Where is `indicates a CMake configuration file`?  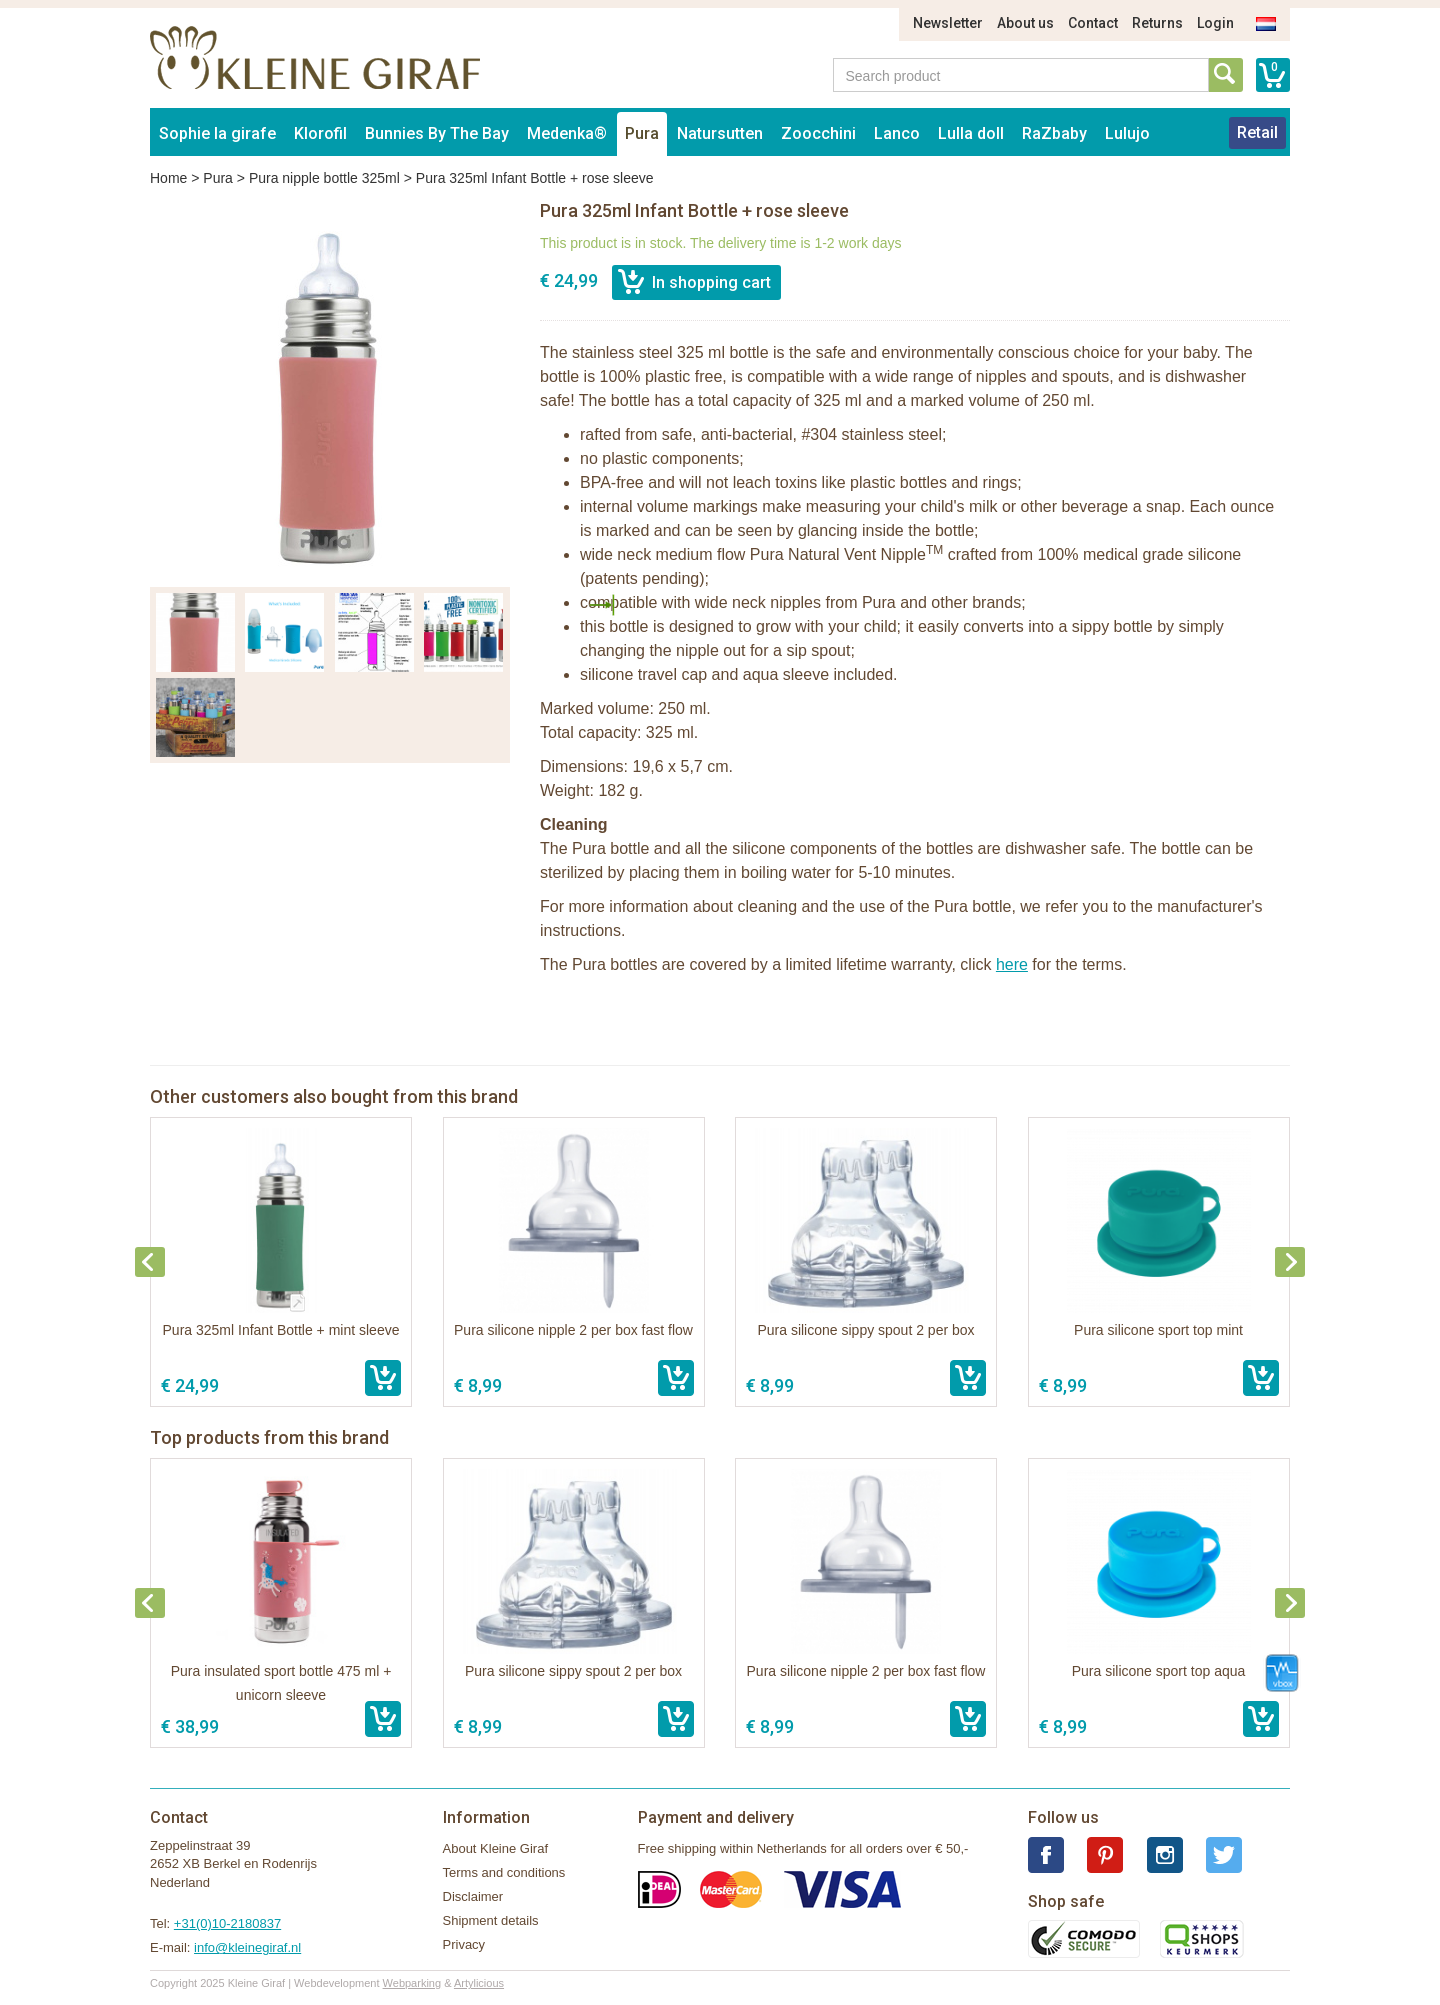 indicates a CMake configuration file is located at coordinates (297, 1302).